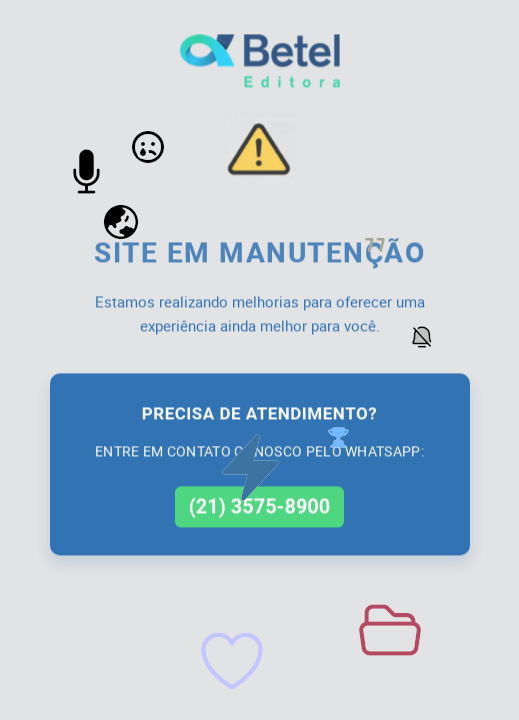 The width and height of the screenshot is (519, 720). What do you see at coordinates (375, 245) in the screenshot?
I see `displays the number 77 as a label or badge` at bounding box center [375, 245].